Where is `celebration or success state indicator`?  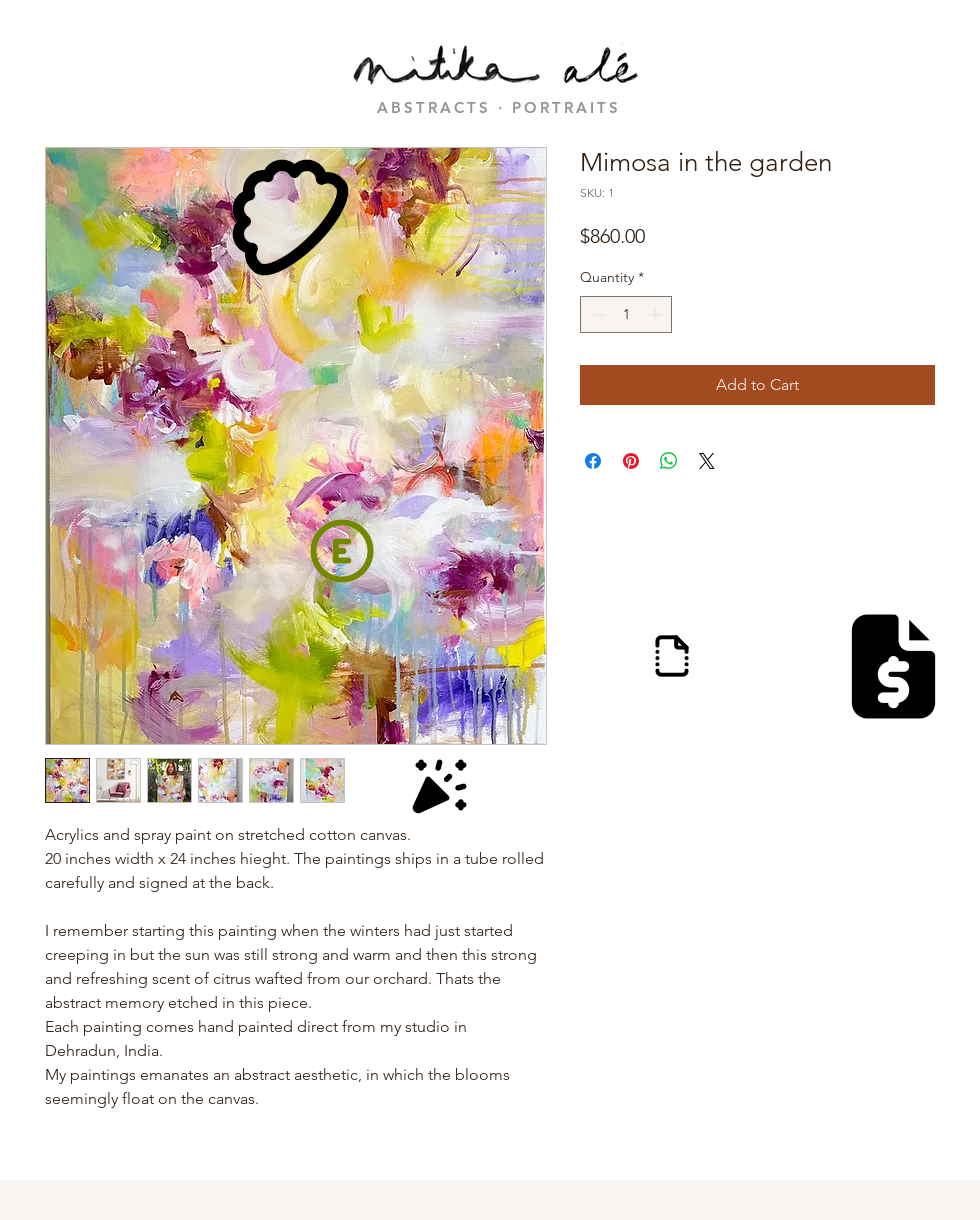 celebration or success state indicator is located at coordinates (441, 785).